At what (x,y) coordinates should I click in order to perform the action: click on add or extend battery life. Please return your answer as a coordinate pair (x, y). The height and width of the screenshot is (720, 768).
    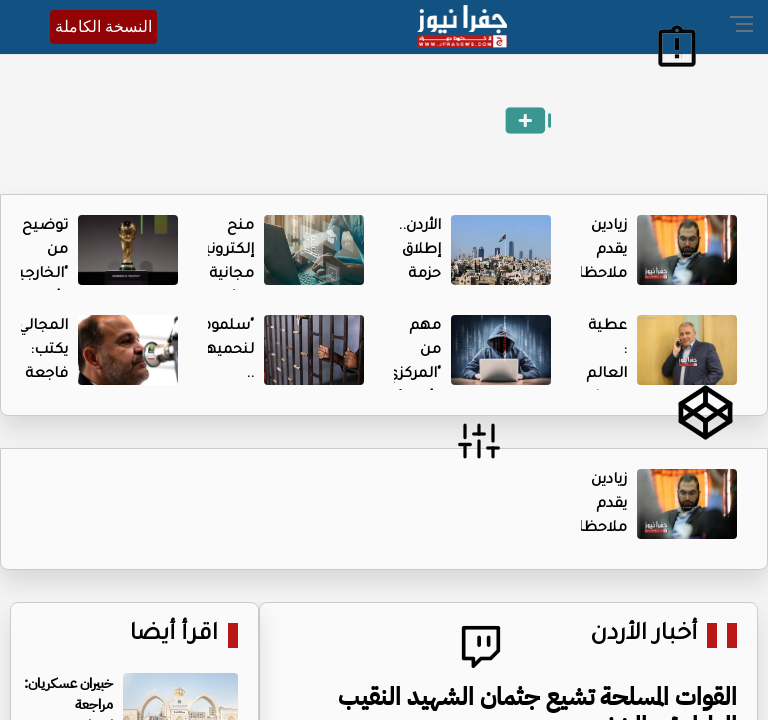
    Looking at the image, I should click on (527, 120).